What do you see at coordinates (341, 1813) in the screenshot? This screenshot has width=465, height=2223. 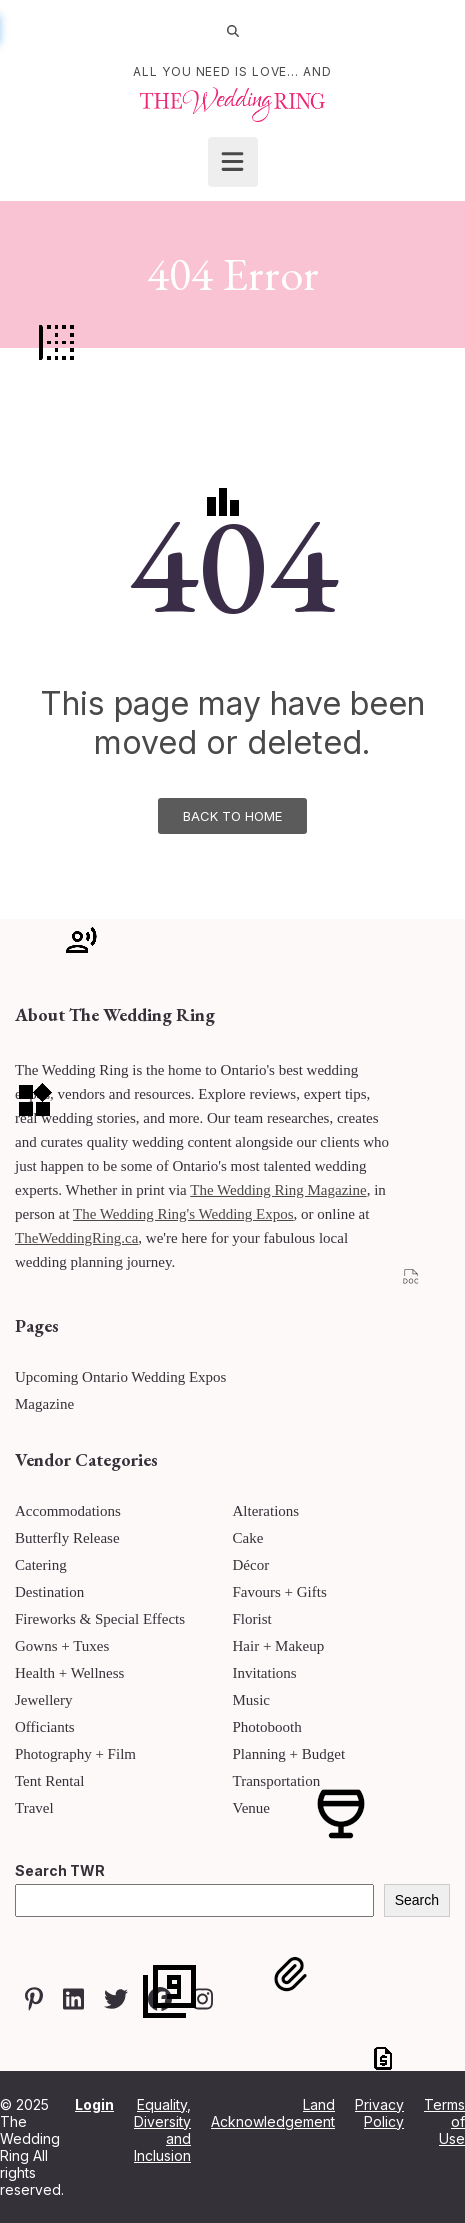 I see `browse alcoholic beverages or drinks menu` at bounding box center [341, 1813].